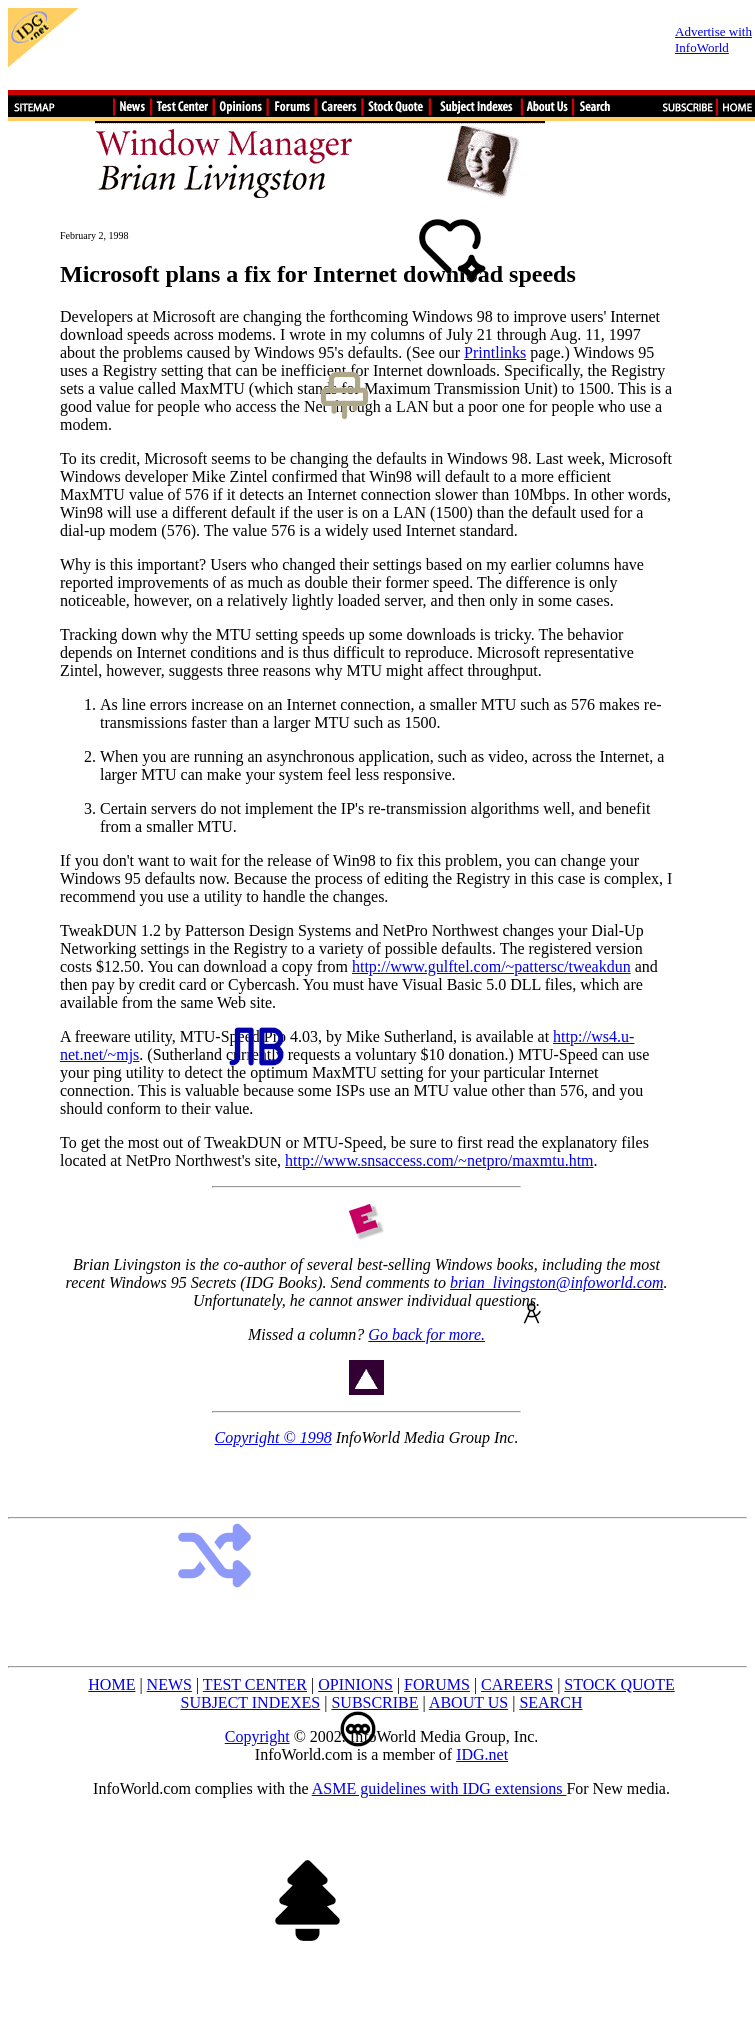 This screenshot has width=755, height=2041. Describe the element at coordinates (214, 1555) in the screenshot. I see `shuffle or randomize content` at that location.